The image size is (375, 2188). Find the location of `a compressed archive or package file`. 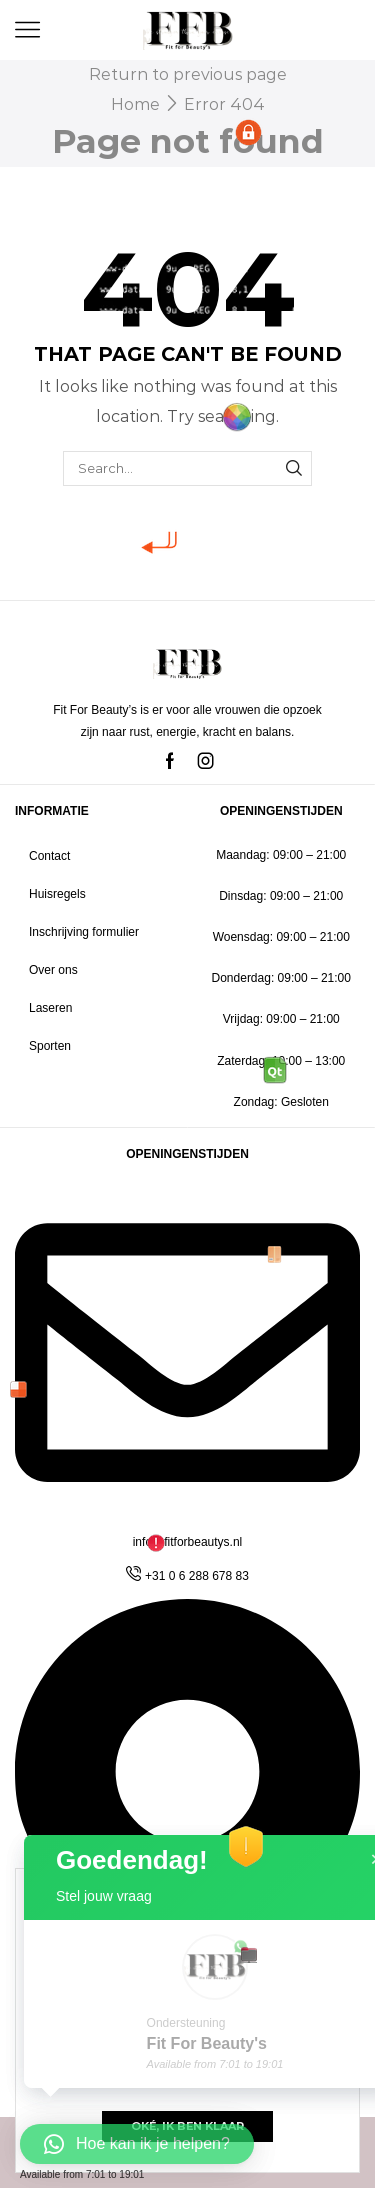

a compressed archive or package file is located at coordinates (274, 1254).